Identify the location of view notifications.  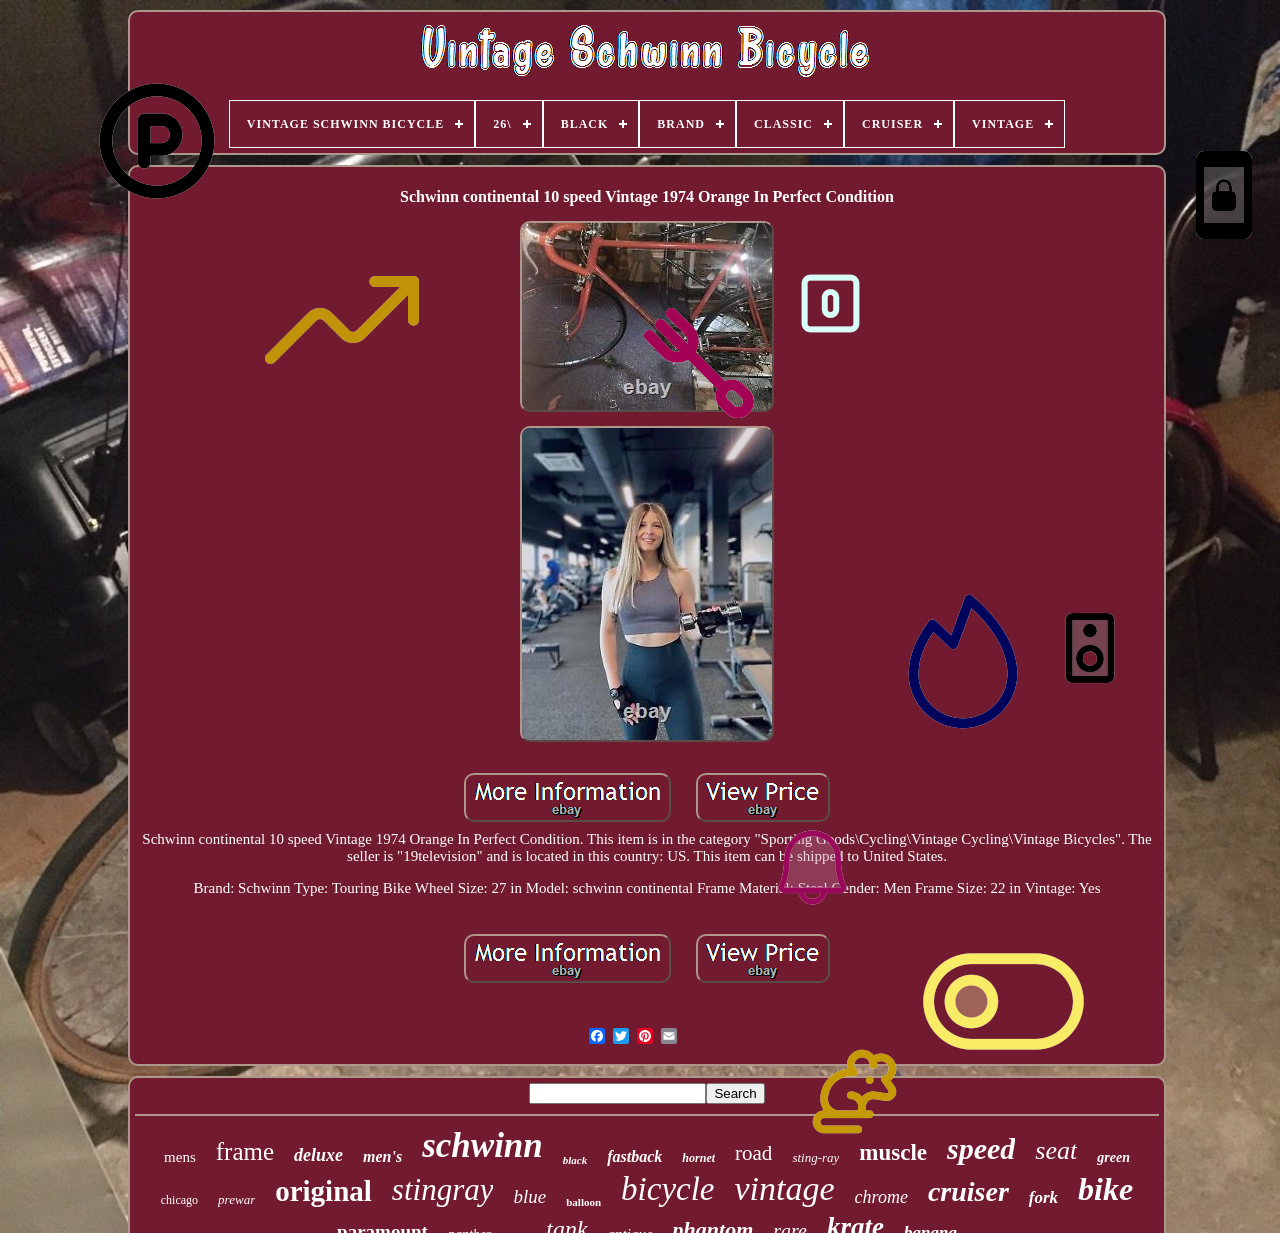
(812, 867).